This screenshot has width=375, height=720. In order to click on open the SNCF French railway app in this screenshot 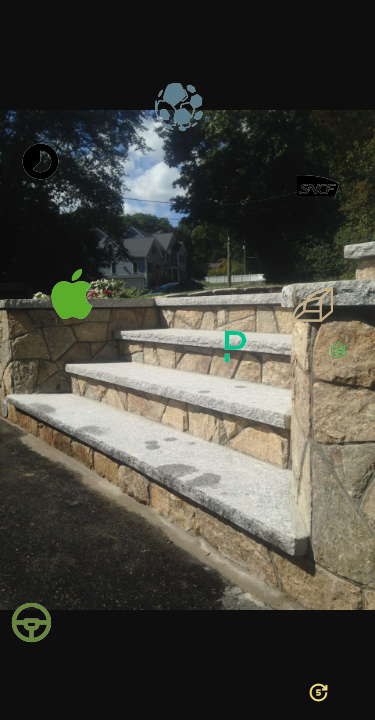, I will do `click(318, 186)`.